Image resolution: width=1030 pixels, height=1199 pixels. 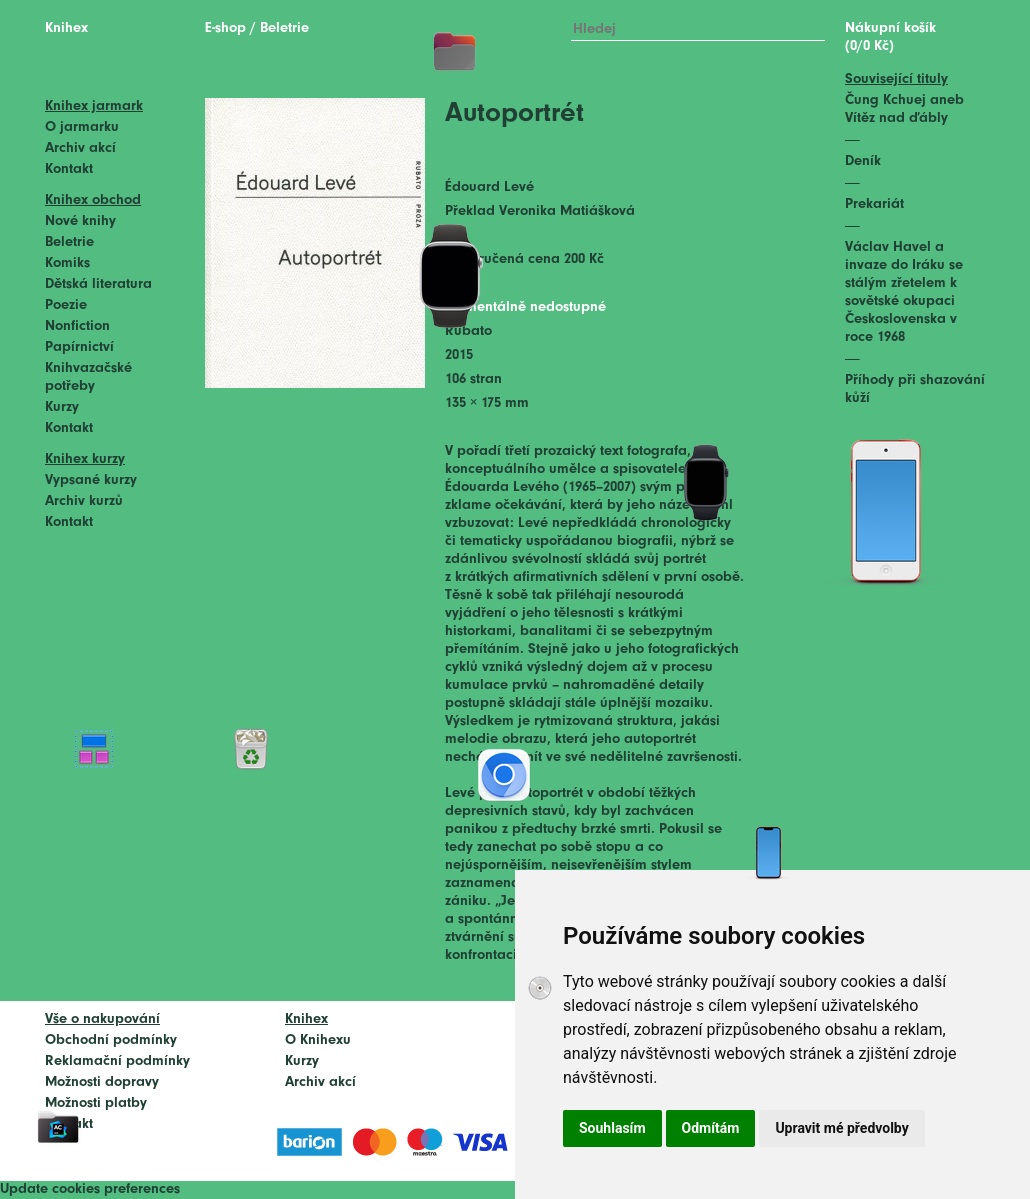 What do you see at coordinates (58, 1128) in the screenshot?
I see `open AppCode project folder` at bounding box center [58, 1128].